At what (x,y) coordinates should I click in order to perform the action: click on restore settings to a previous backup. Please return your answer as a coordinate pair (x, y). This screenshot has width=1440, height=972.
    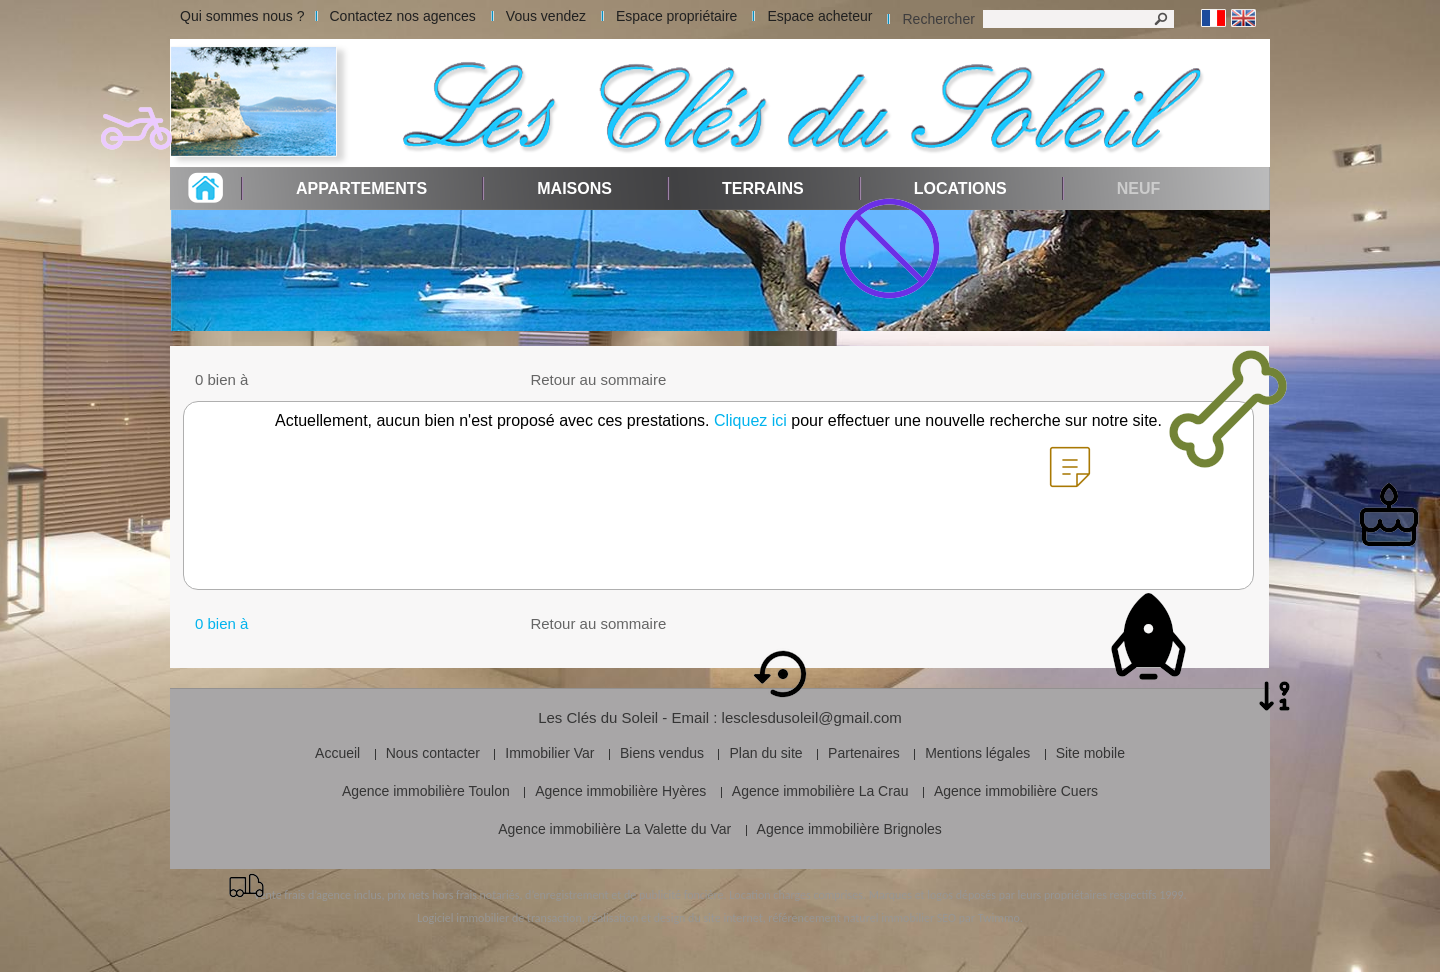
    Looking at the image, I should click on (783, 674).